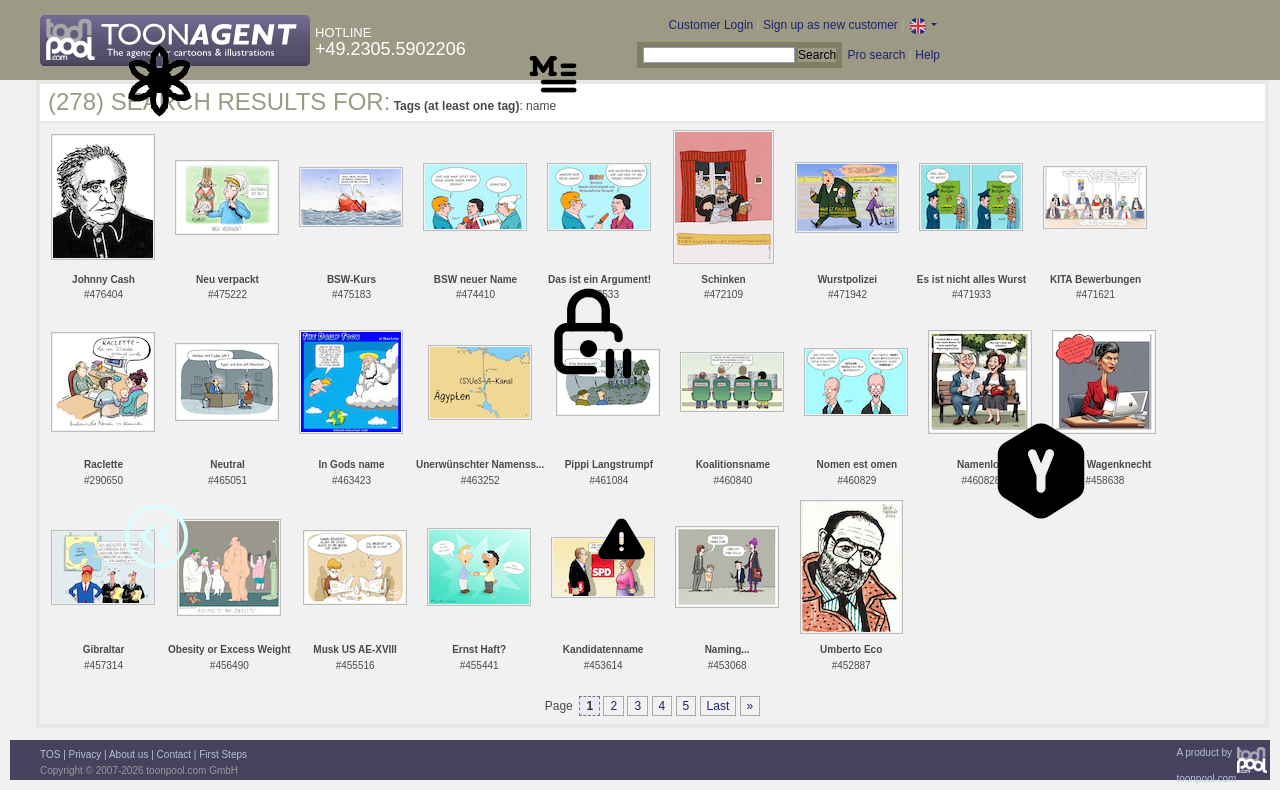  What do you see at coordinates (621, 540) in the screenshot?
I see `indicates a warning or caution state` at bounding box center [621, 540].